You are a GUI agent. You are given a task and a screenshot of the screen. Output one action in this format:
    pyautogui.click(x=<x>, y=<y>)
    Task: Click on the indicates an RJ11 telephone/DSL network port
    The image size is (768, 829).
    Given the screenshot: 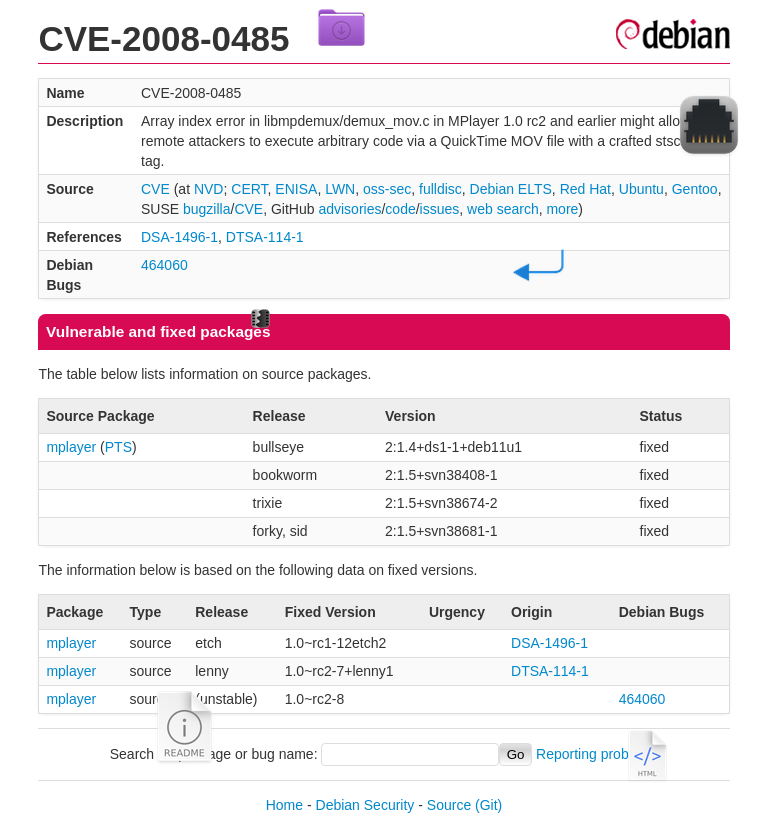 What is the action you would take?
    pyautogui.click(x=709, y=125)
    